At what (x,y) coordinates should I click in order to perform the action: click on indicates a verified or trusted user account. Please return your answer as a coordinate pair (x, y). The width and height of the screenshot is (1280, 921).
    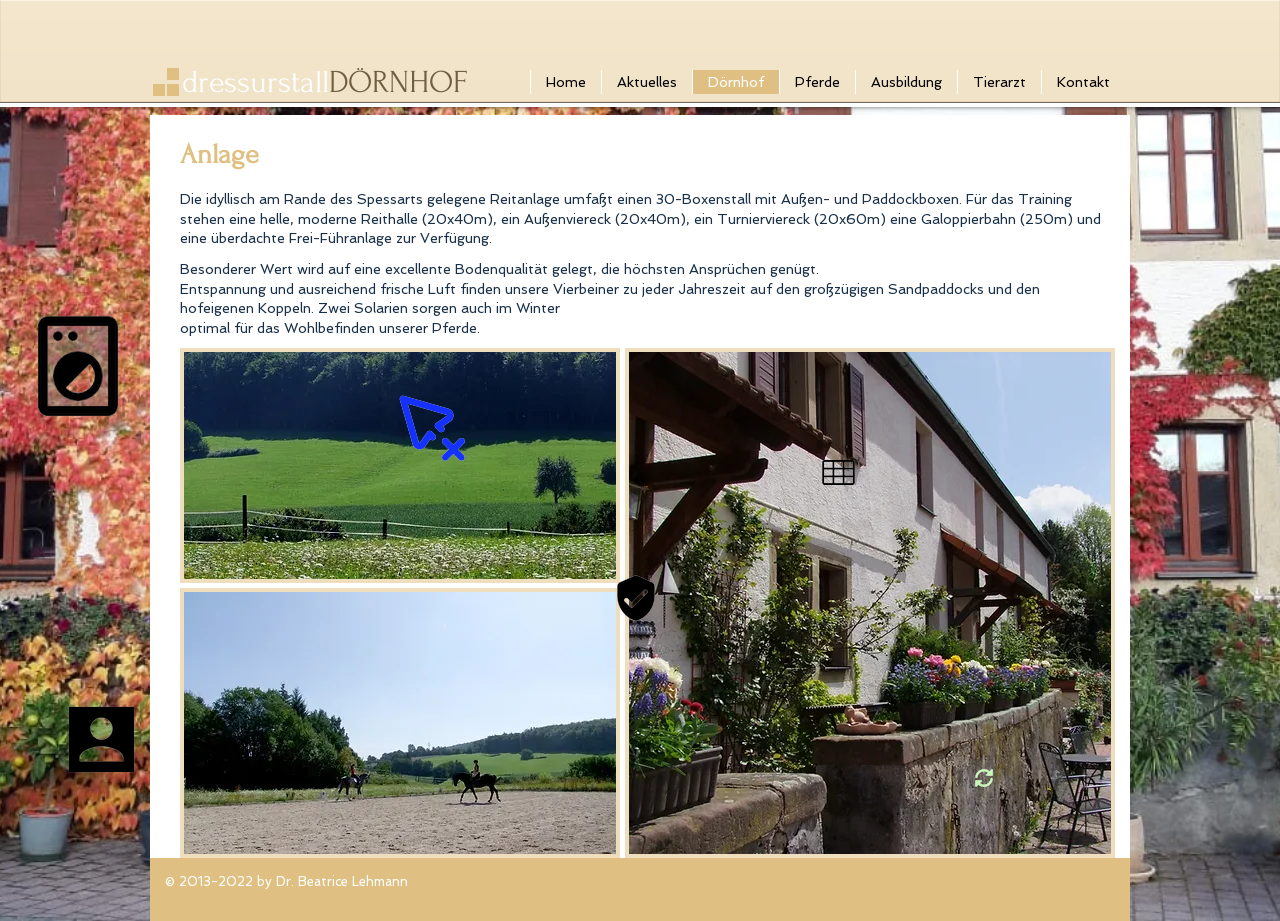
    Looking at the image, I should click on (636, 598).